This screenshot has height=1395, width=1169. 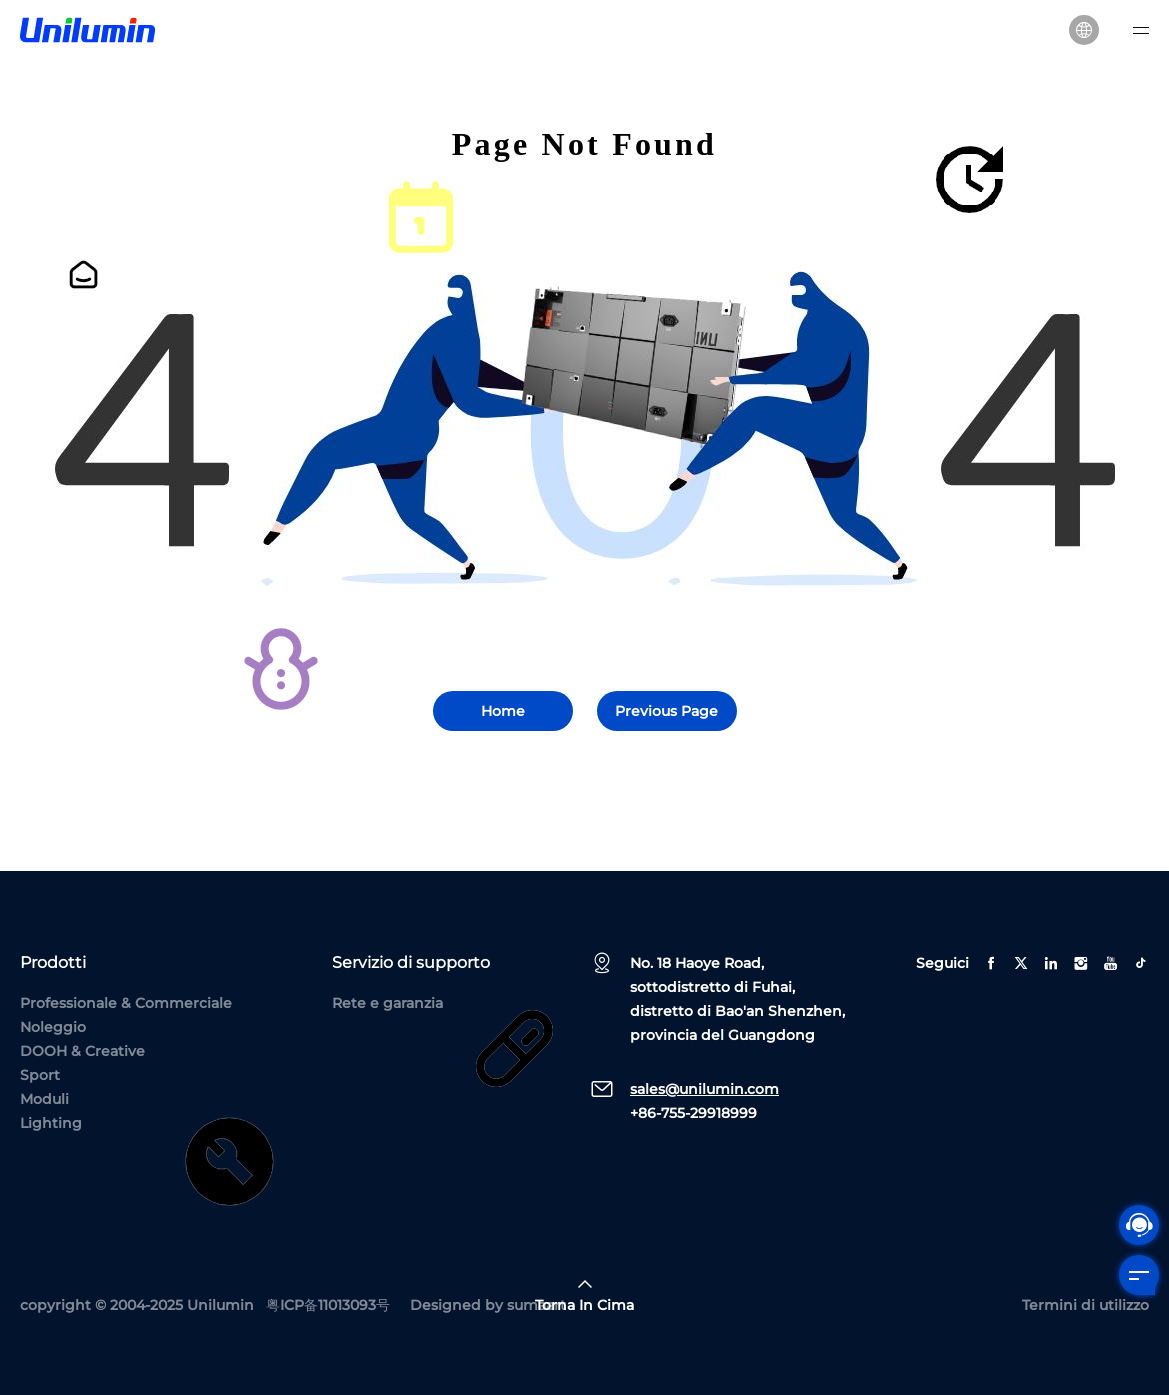 What do you see at coordinates (229, 1161) in the screenshot?
I see `access settings or configuration options` at bounding box center [229, 1161].